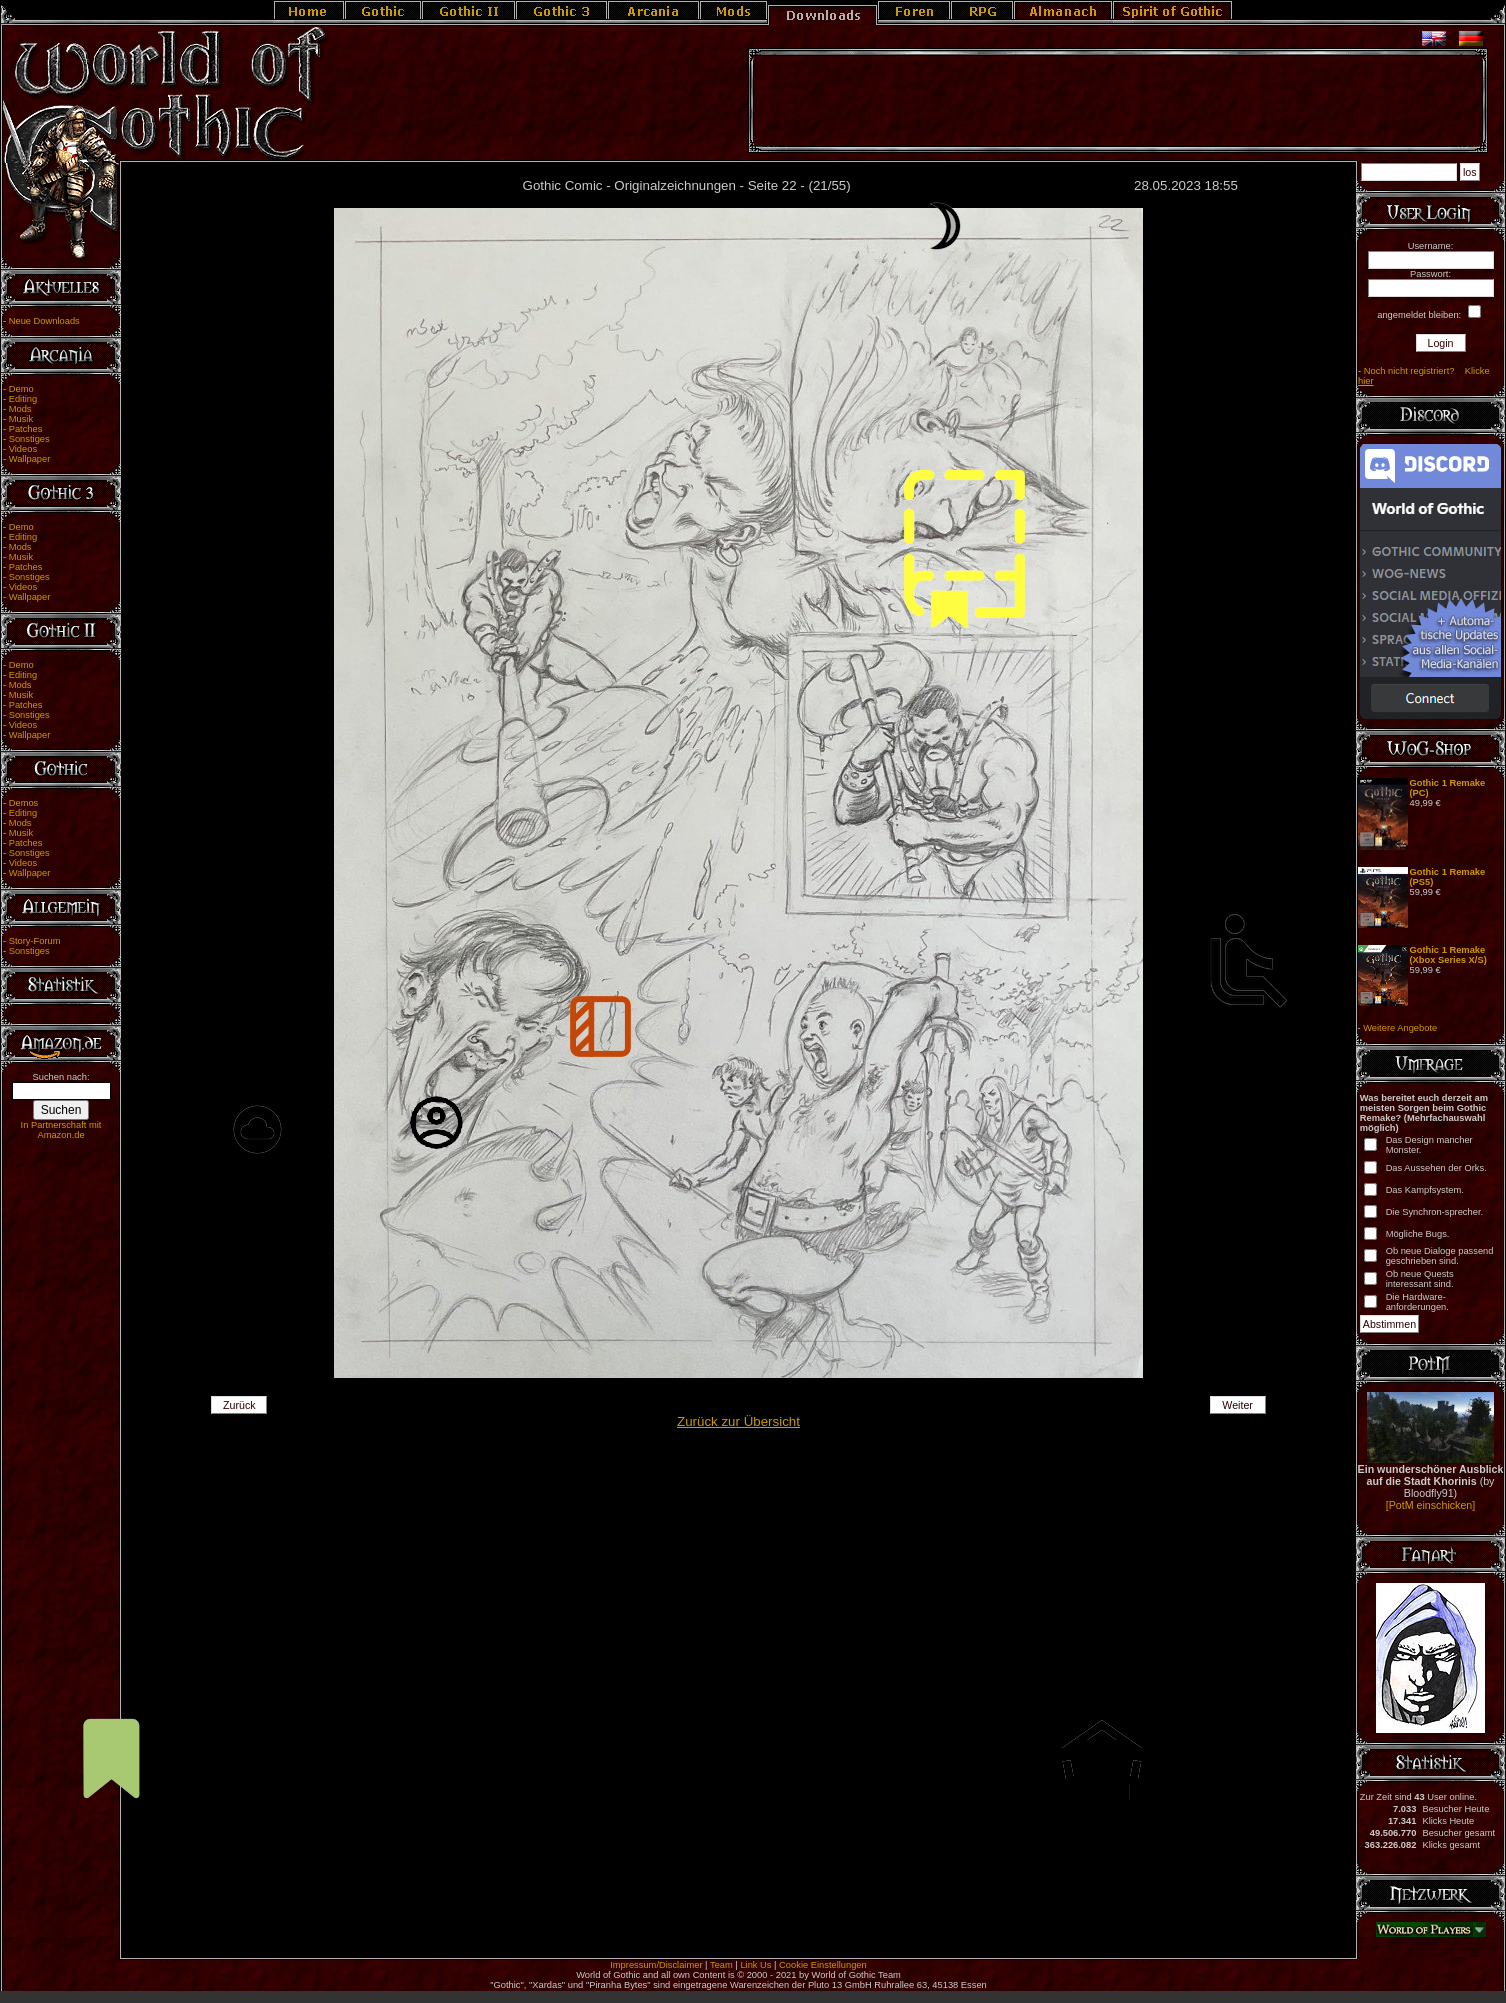 The image size is (1506, 2003). Describe the element at coordinates (436, 1122) in the screenshot. I see `access your profile or account settings` at that location.